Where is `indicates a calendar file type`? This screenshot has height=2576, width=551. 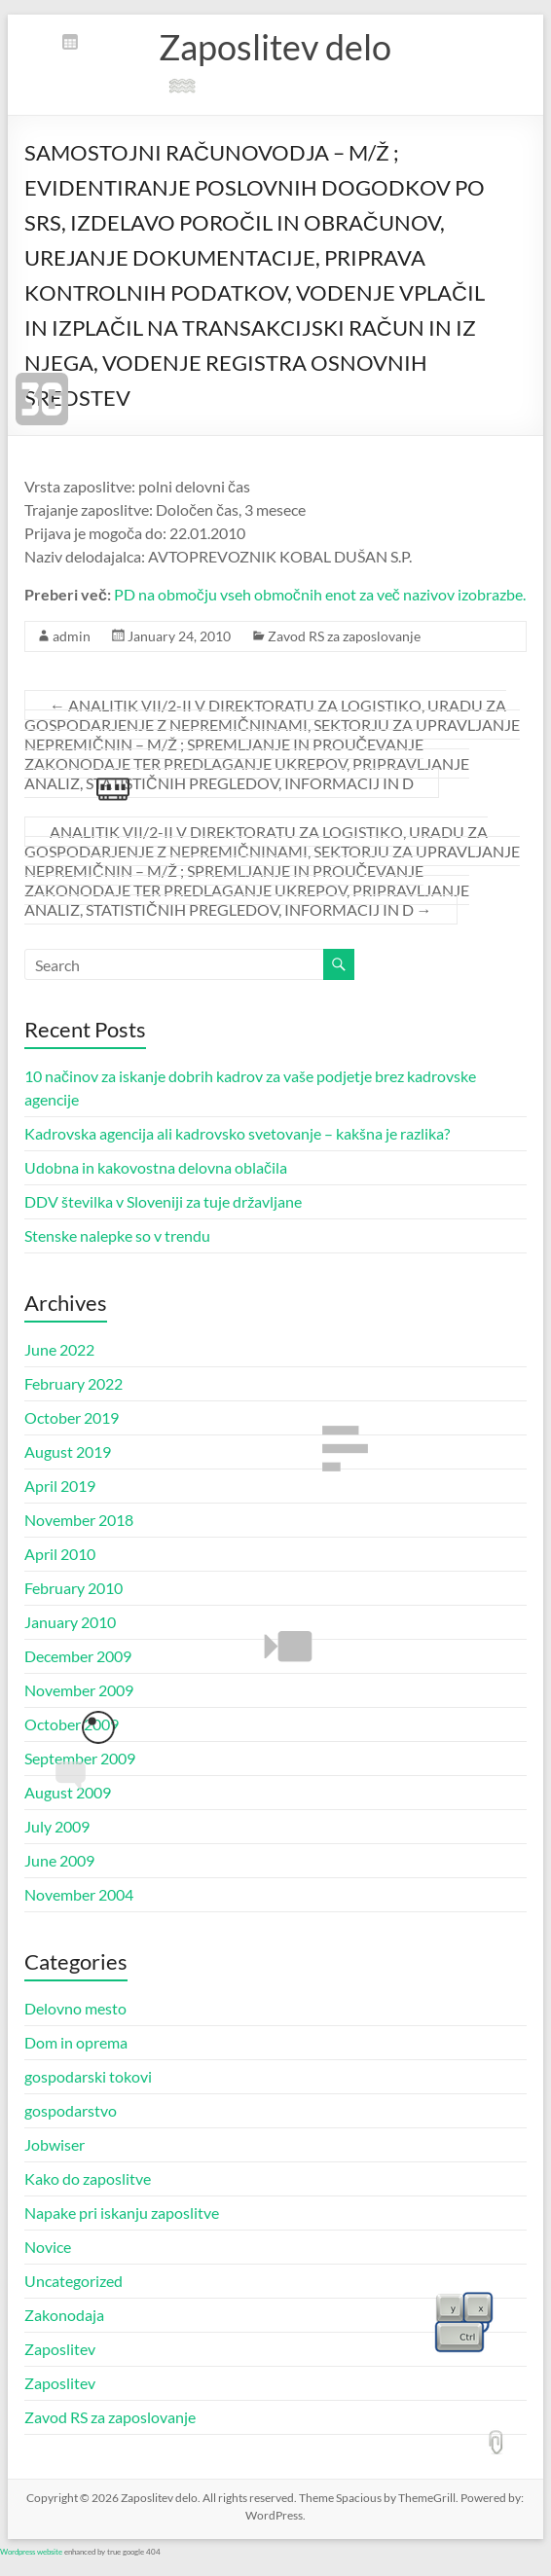 indicates a calendar file type is located at coordinates (70, 42).